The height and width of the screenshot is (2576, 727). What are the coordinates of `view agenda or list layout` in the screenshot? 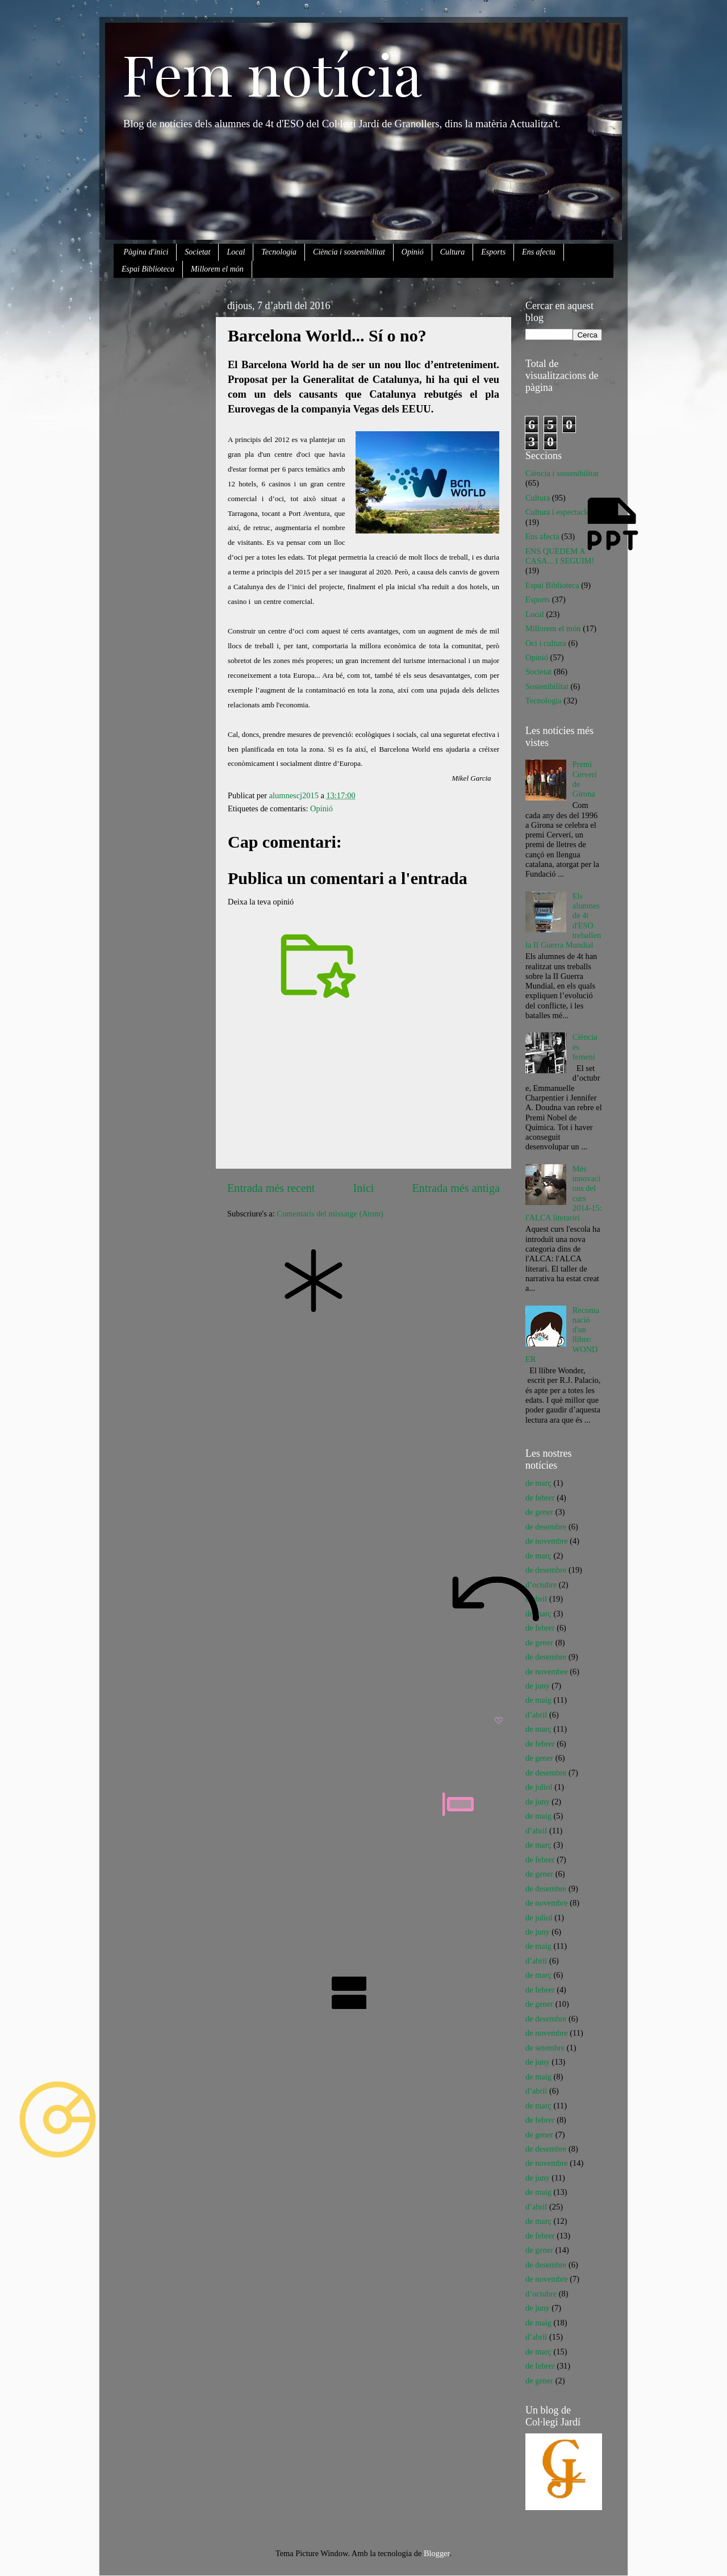 It's located at (350, 1993).